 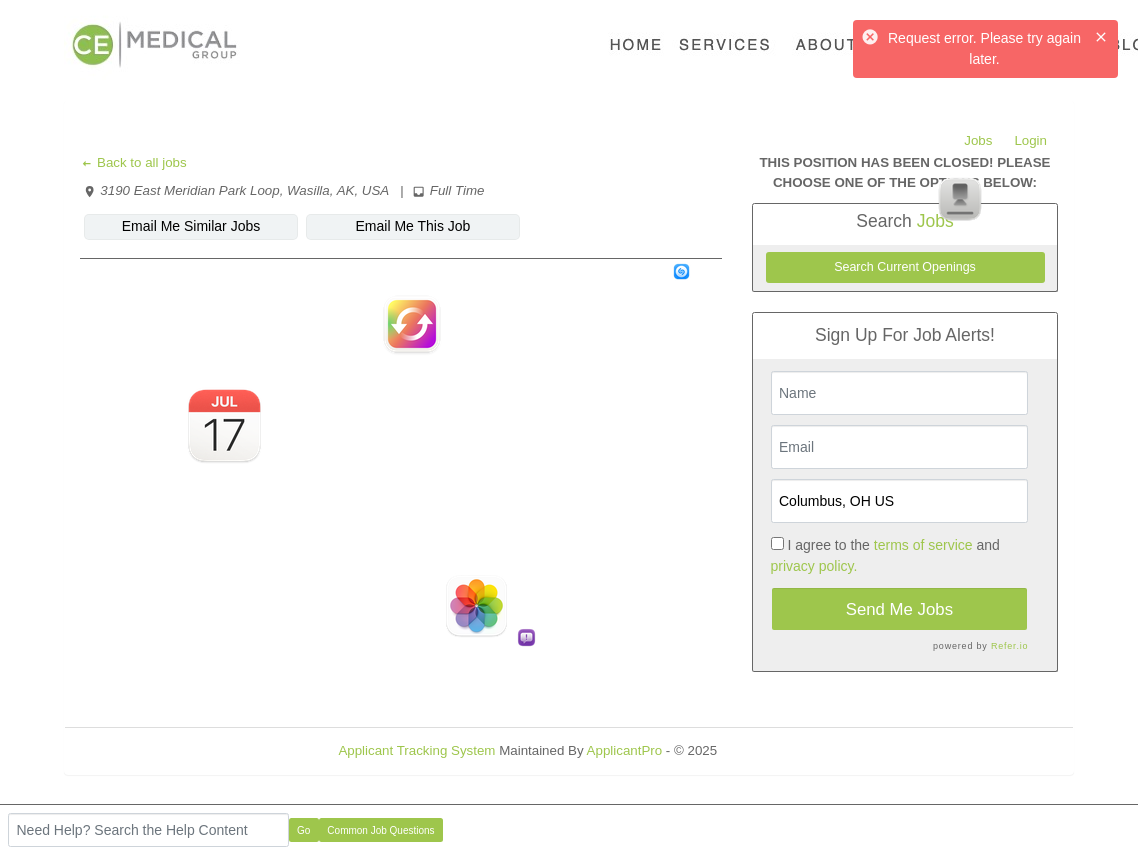 What do you see at coordinates (960, 199) in the screenshot?
I see `open desk view app to show your desk surface via overhead camera` at bounding box center [960, 199].